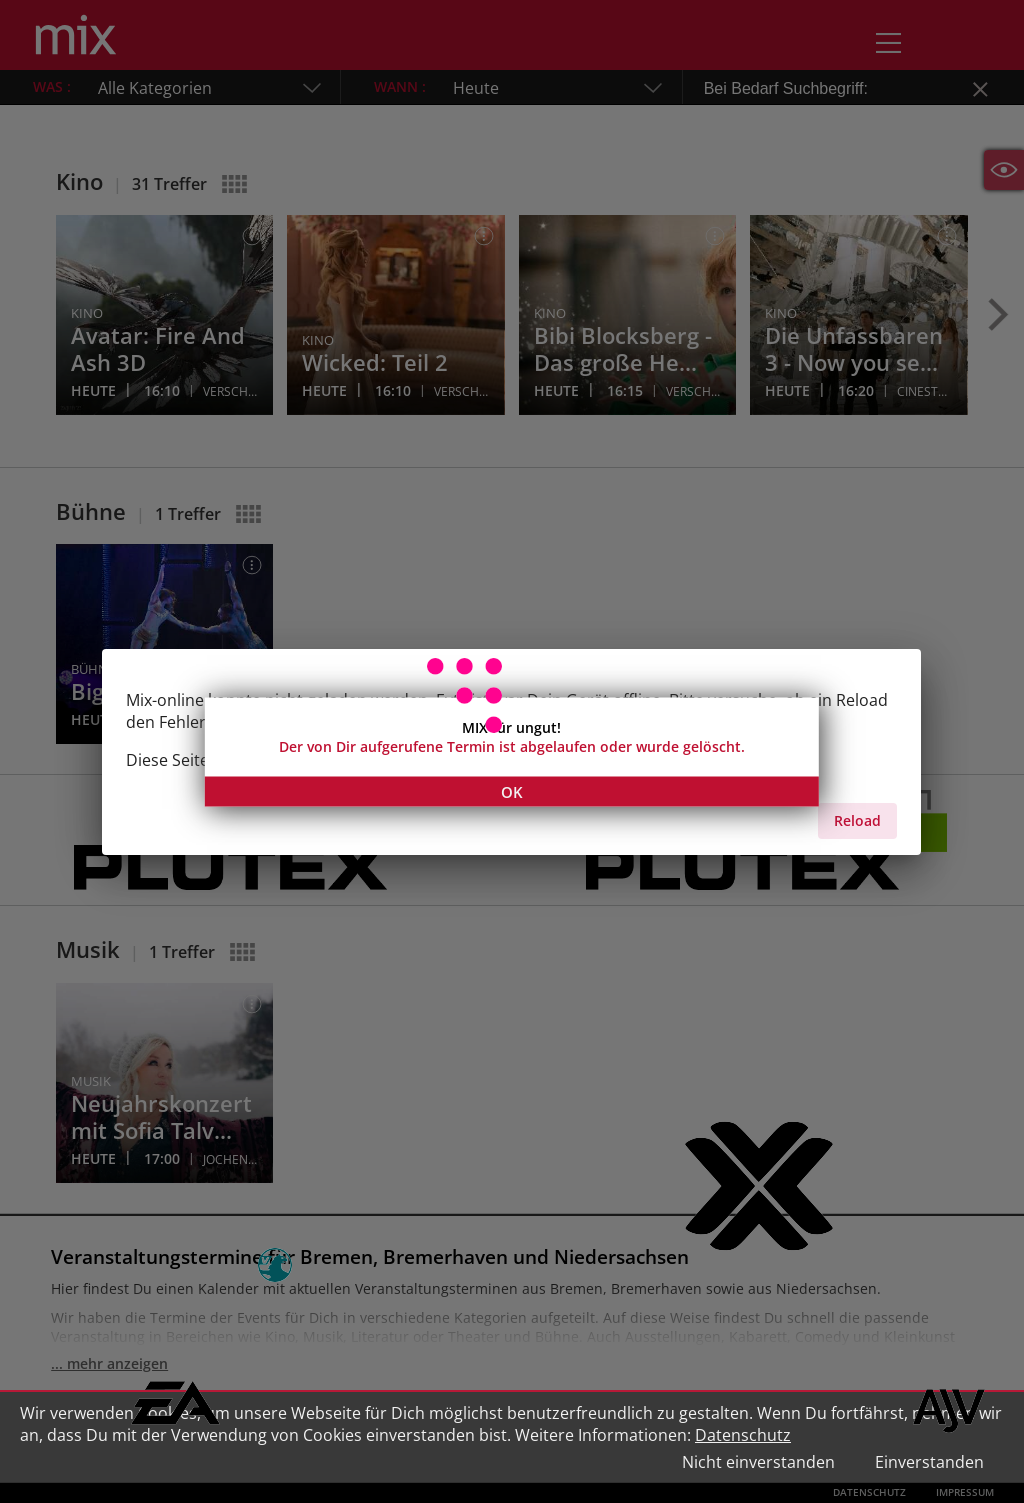 Image resolution: width=1024 pixels, height=1503 pixels. Describe the element at coordinates (175, 1402) in the screenshot. I see `electronic arts company logo` at that location.